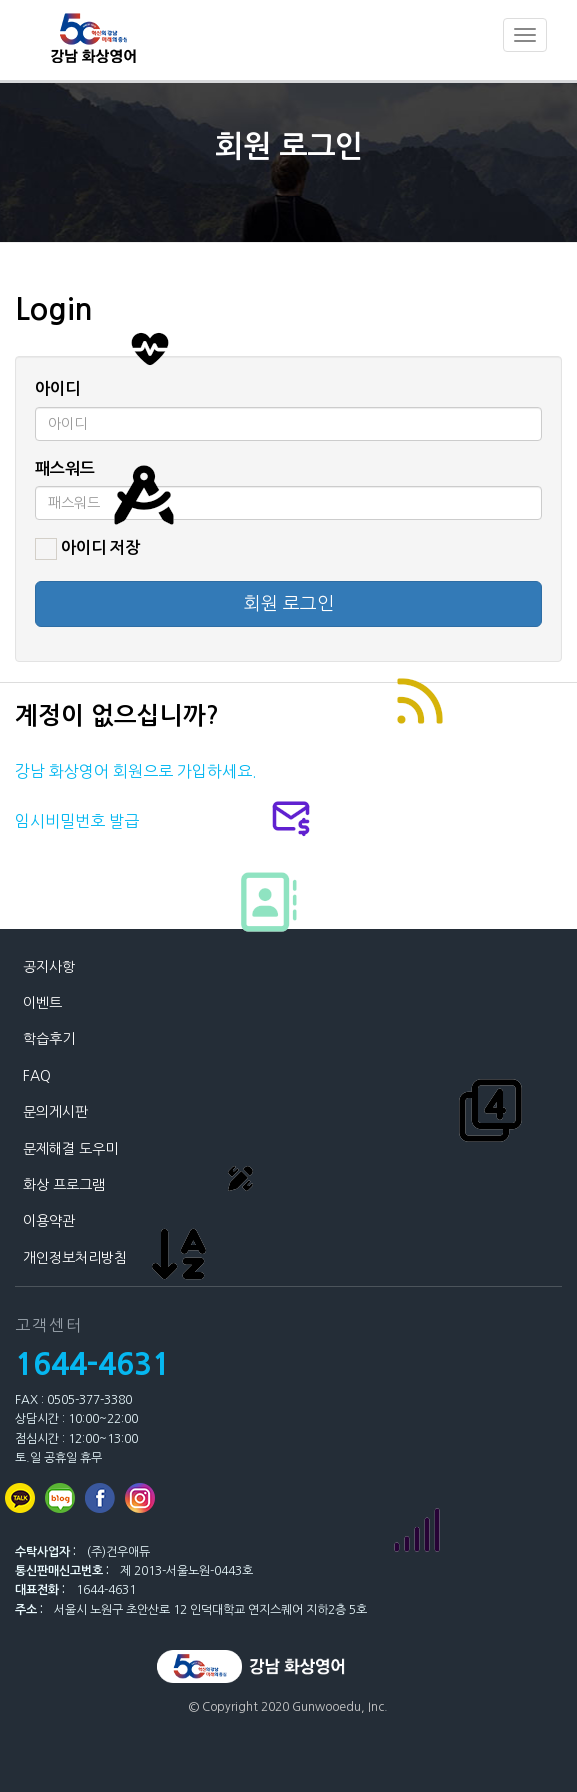 The height and width of the screenshot is (1792, 577). What do you see at coordinates (144, 495) in the screenshot?
I see `access drawing or drafting tools` at bounding box center [144, 495].